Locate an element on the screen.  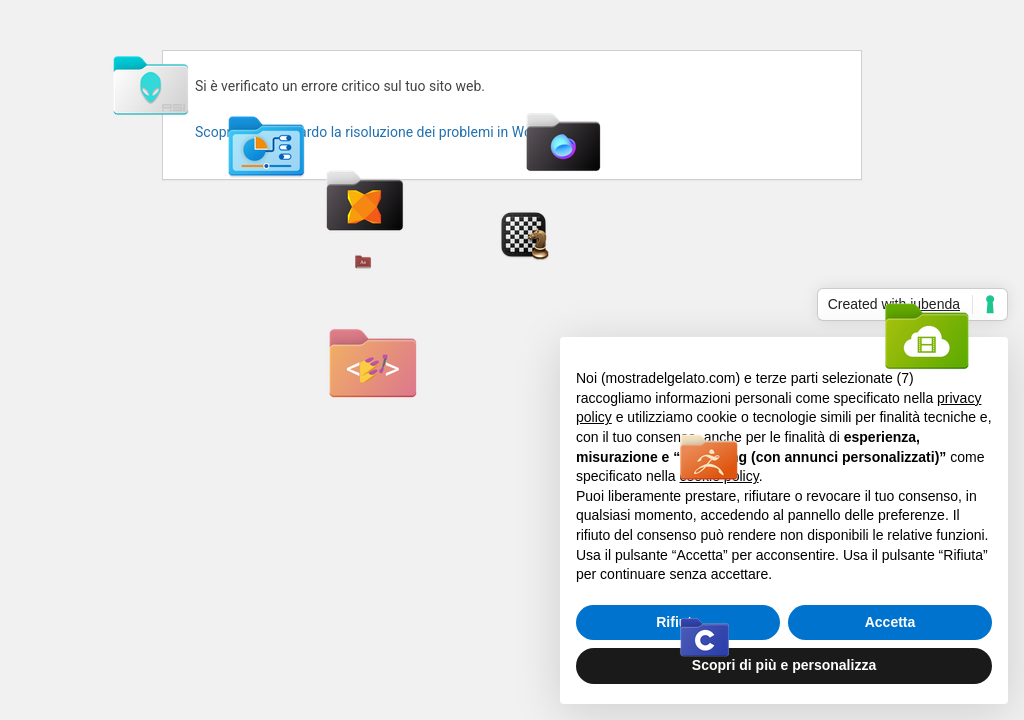
open dictionary or reference folder is located at coordinates (363, 262).